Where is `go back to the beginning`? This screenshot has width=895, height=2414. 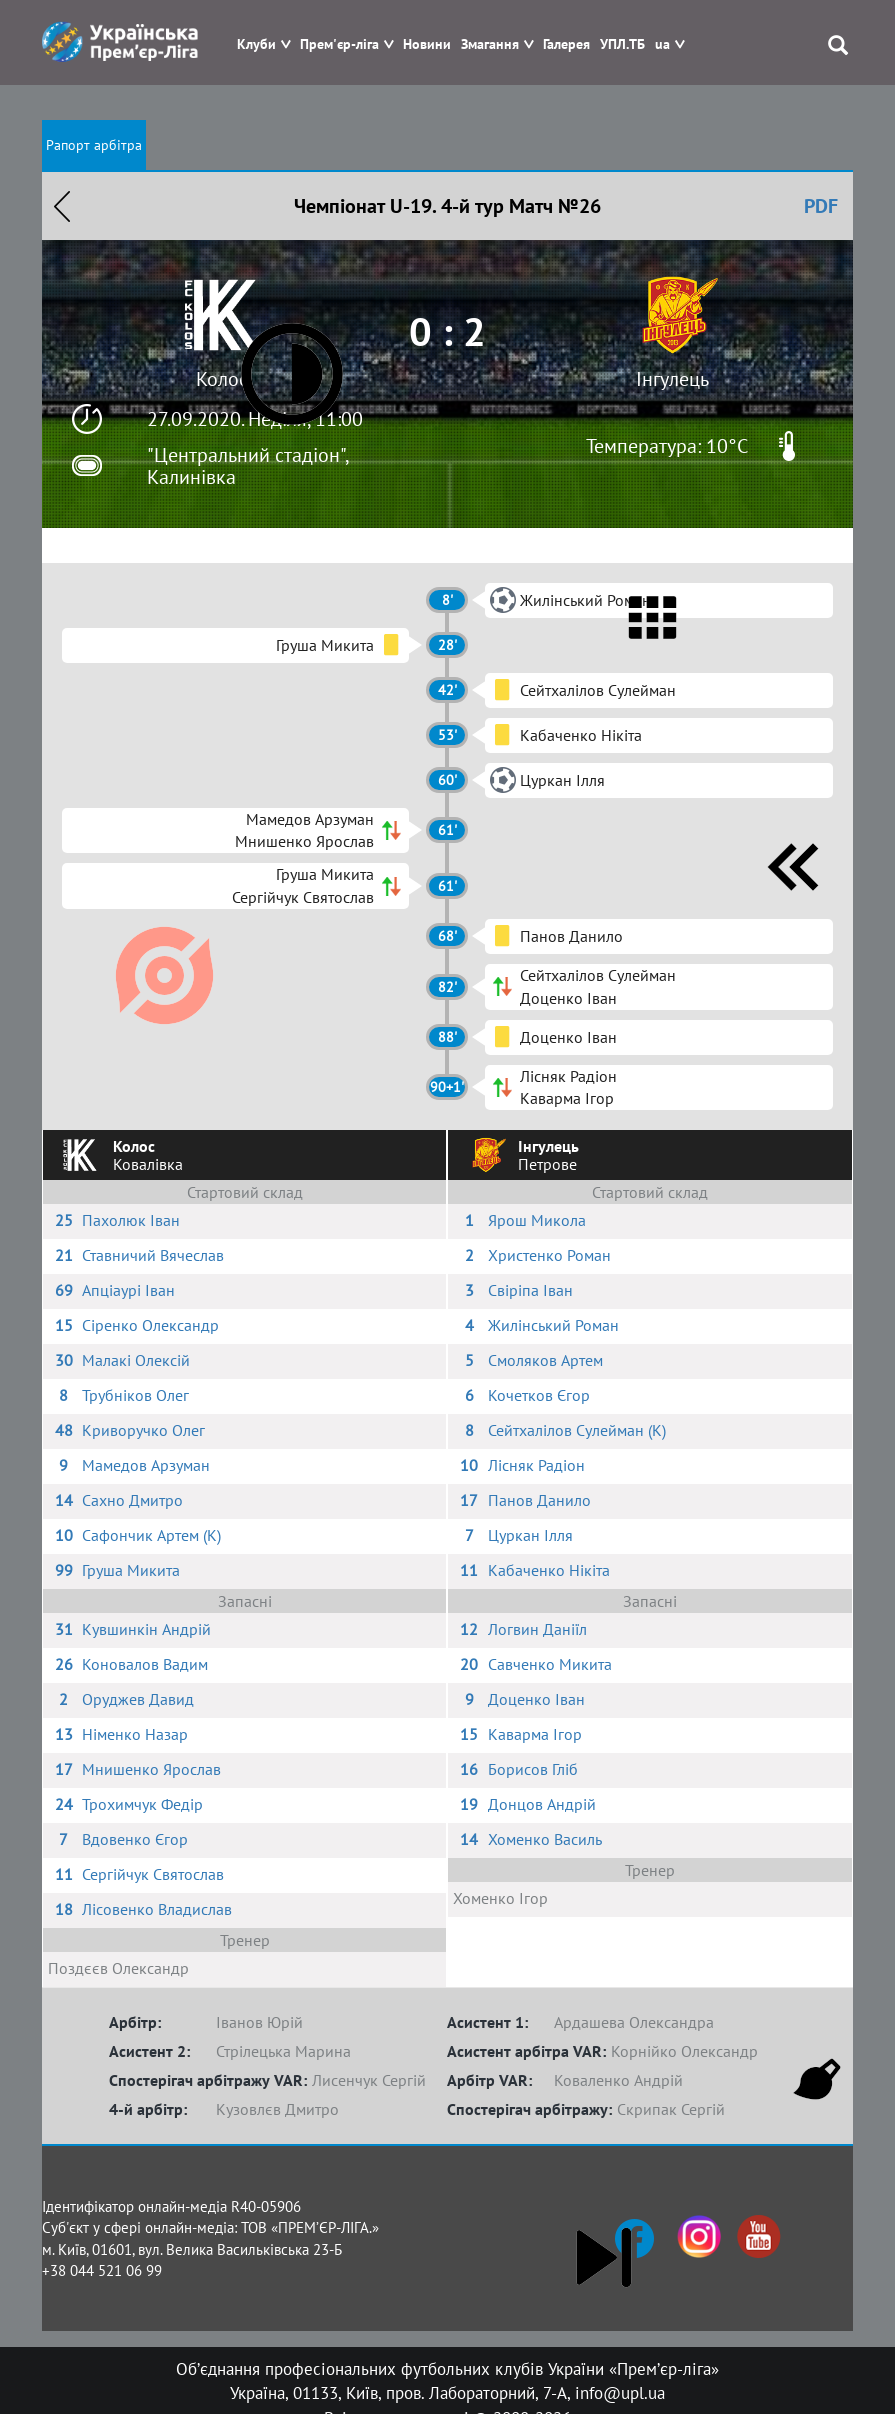 go back to the beginning is located at coordinates (795, 867).